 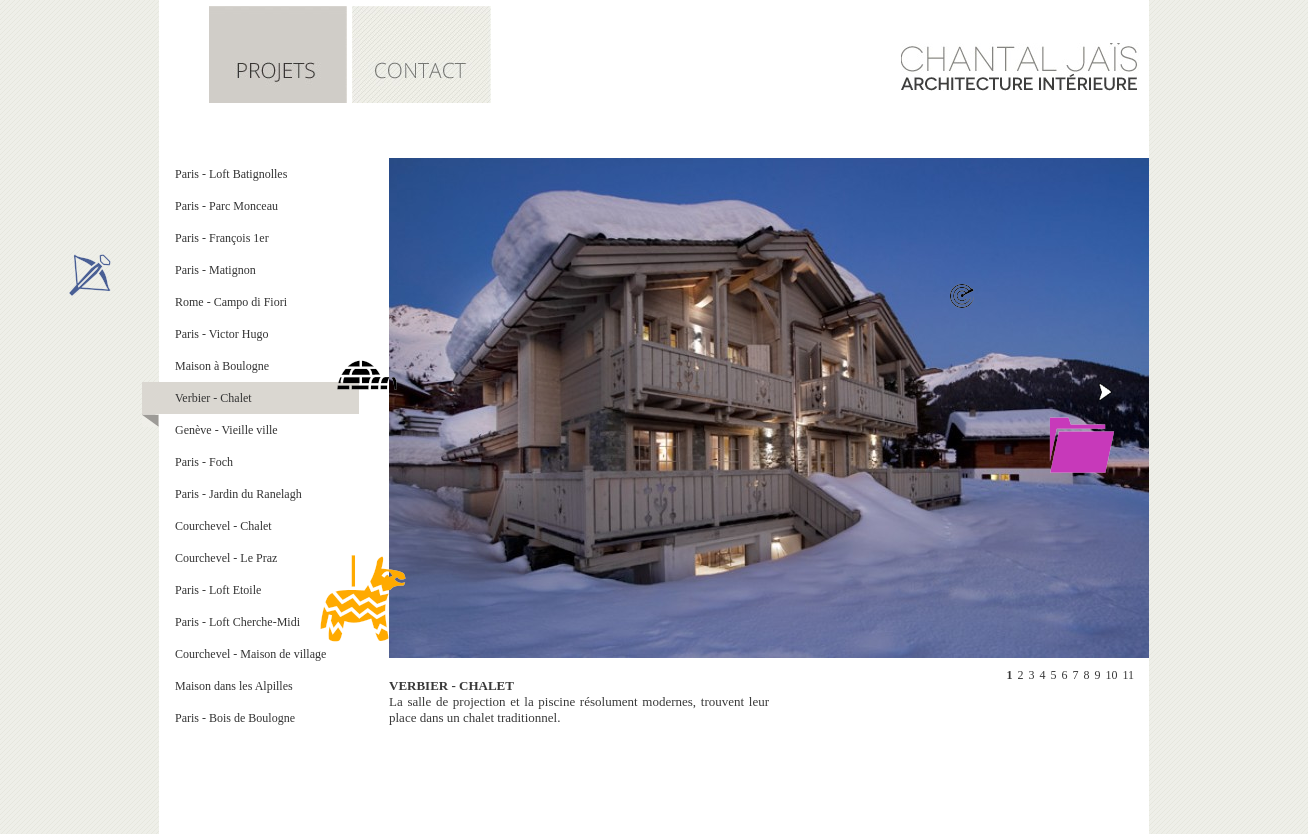 What do you see at coordinates (1081, 444) in the screenshot?
I see `open or browse files in a folder` at bounding box center [1081, 444].